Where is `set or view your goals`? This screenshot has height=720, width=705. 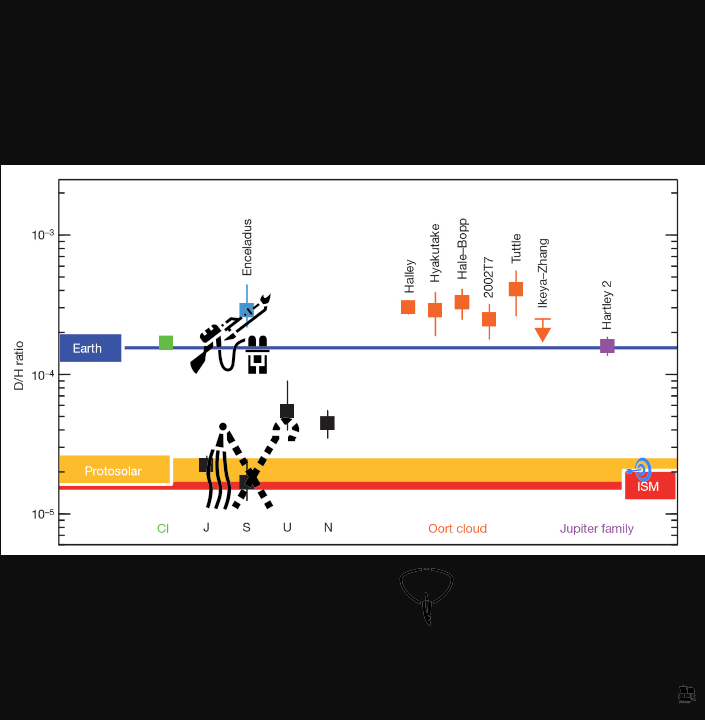
set or view your goals is located at coordinates (638, 469).